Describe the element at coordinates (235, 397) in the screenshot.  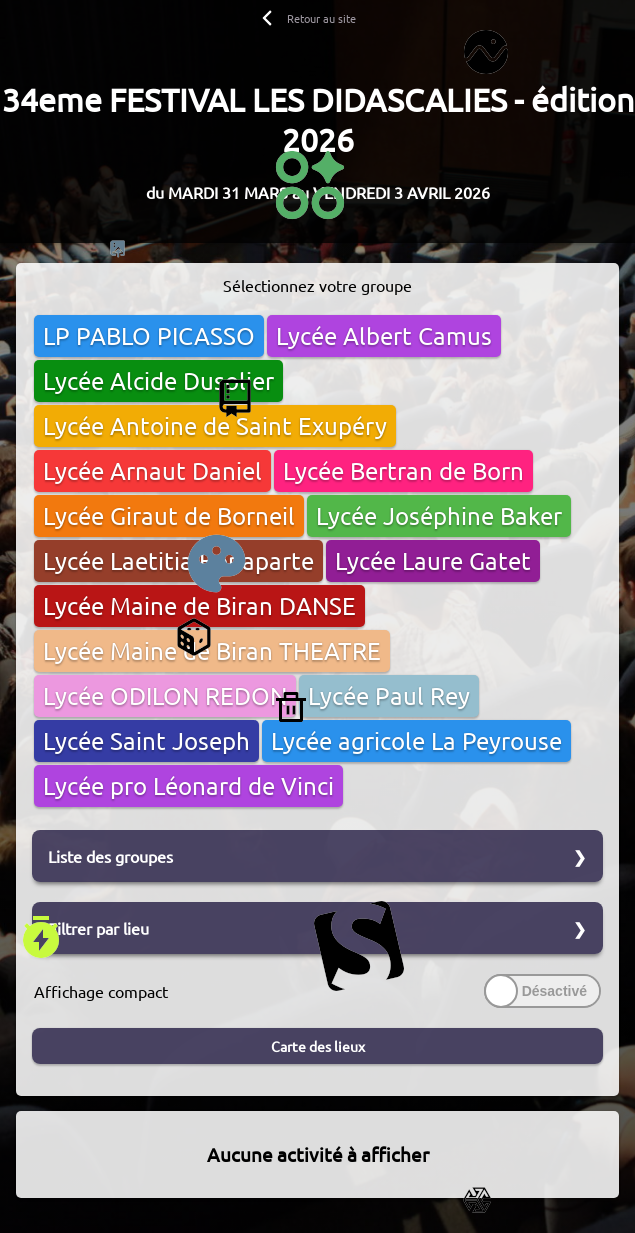
I see `access a git repository` at that location.